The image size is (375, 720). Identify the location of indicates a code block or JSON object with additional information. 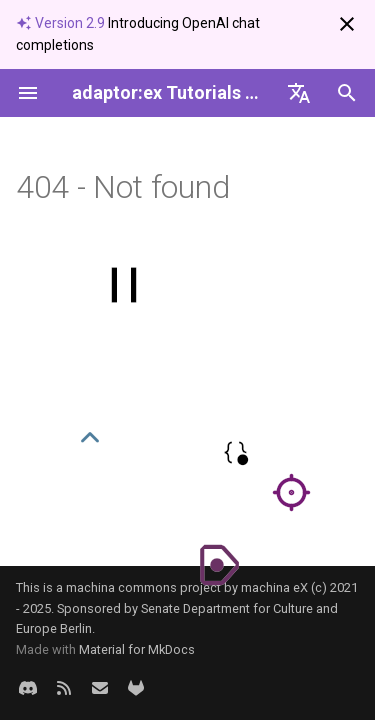
(235, 452).